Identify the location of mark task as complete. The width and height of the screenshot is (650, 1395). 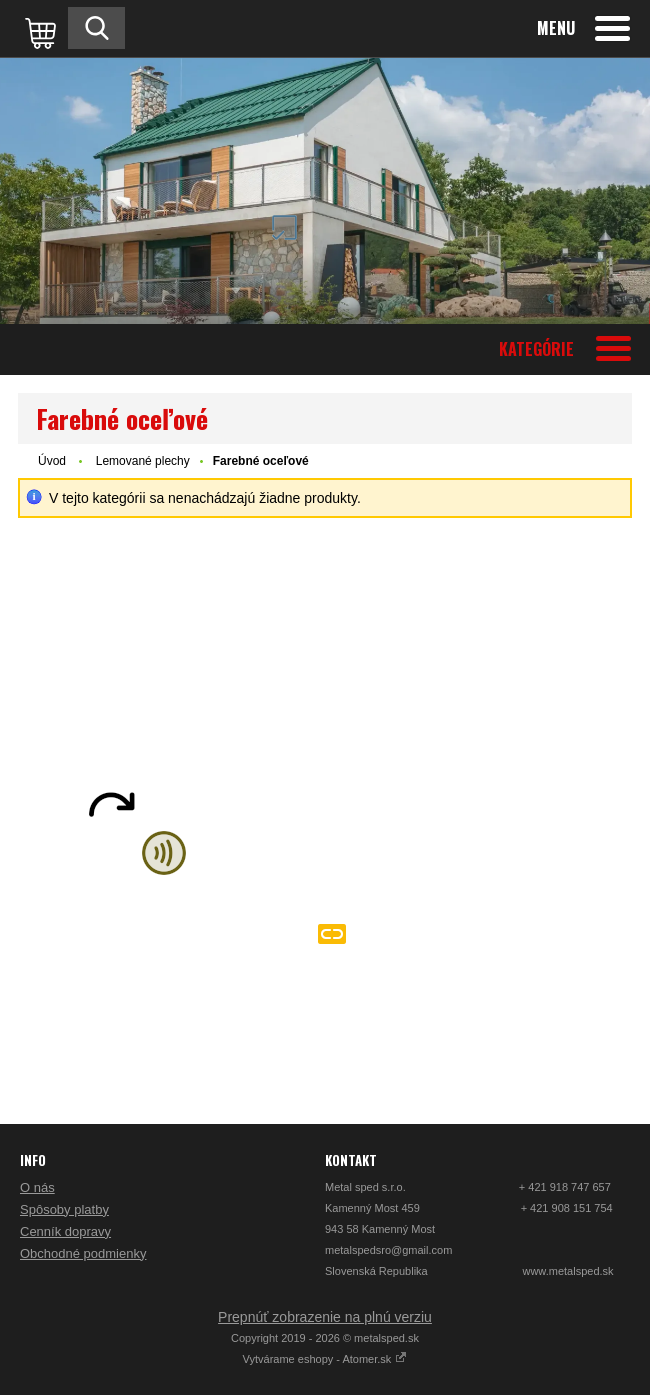
(284, 227).